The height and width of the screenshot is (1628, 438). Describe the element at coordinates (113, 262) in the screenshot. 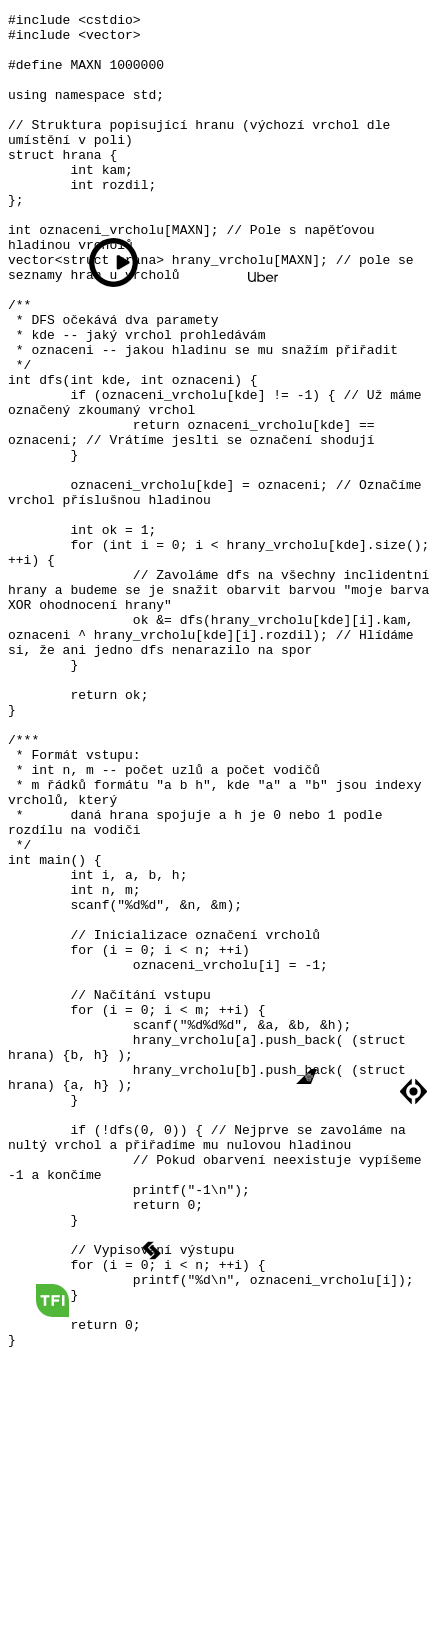

I see `steinberg brand logo` at that location.